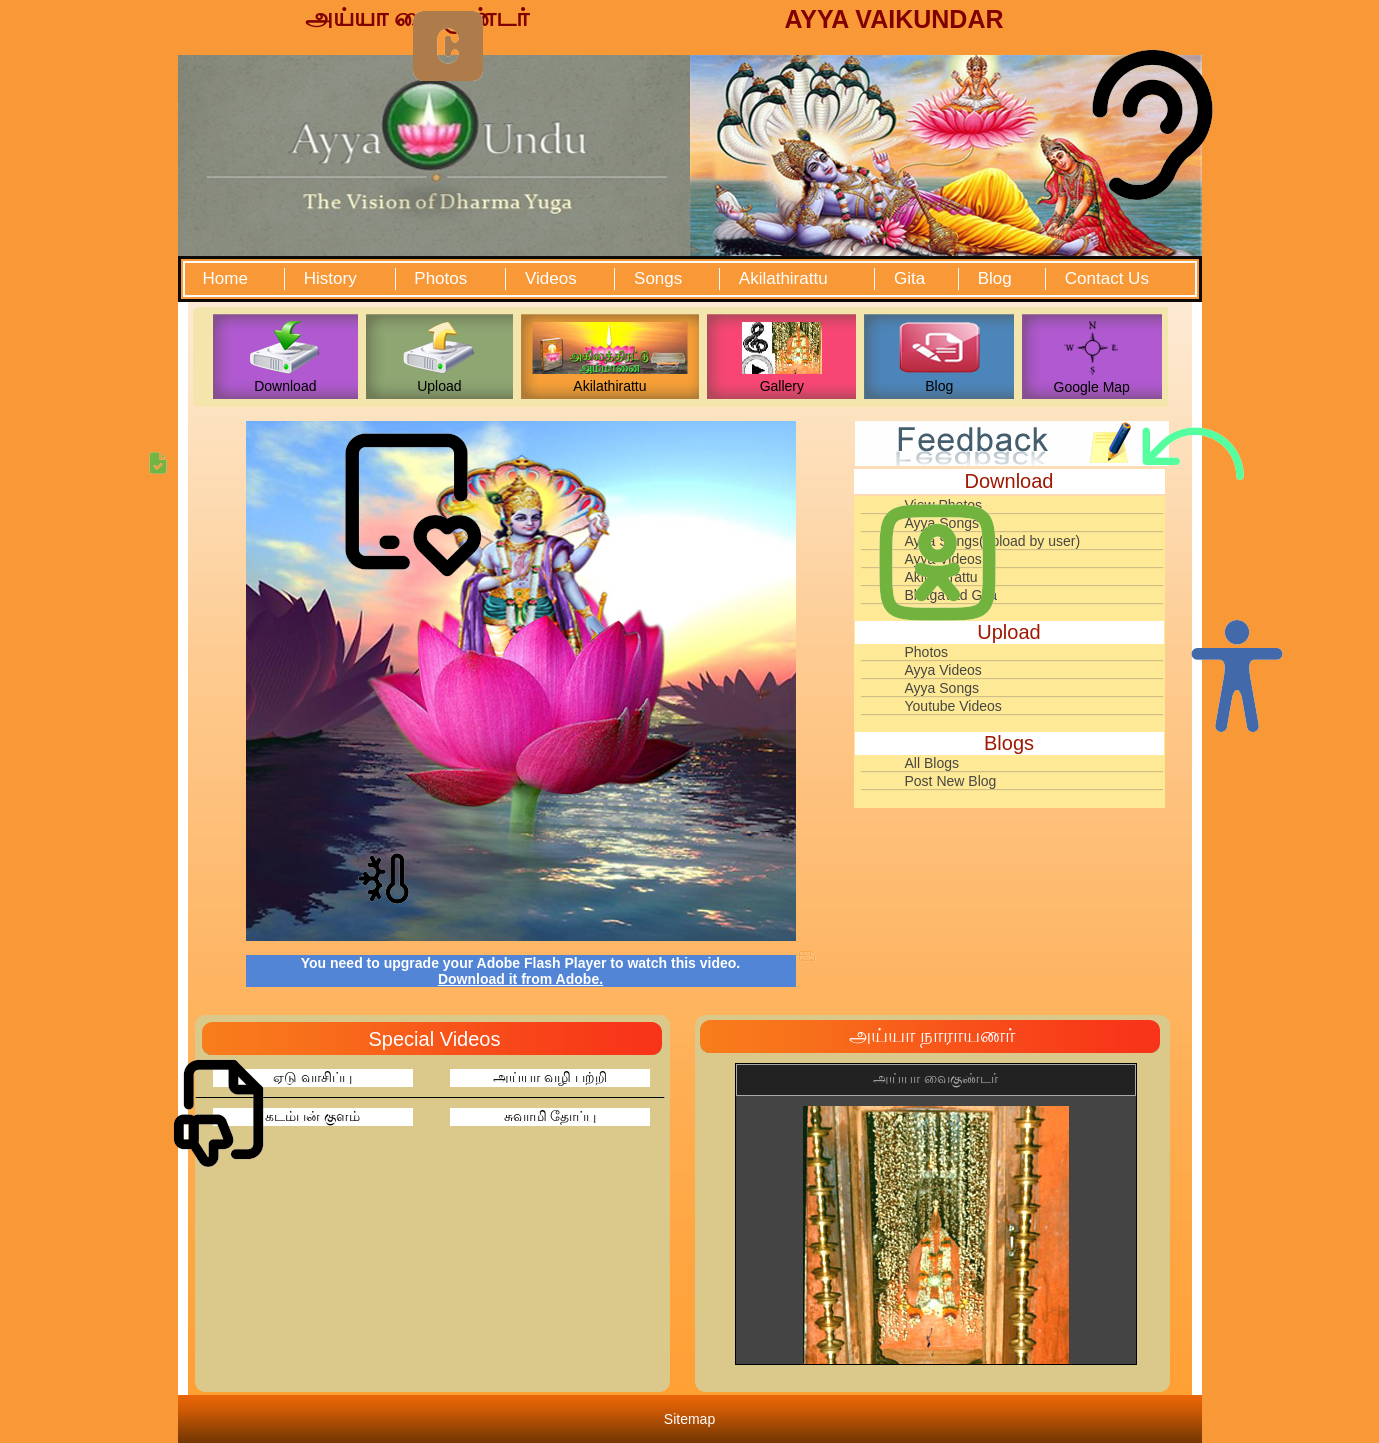  What do you see at coordinates (807, 957) in the screenshot?
I see `view public transit options` at bounding box center [807, 957].